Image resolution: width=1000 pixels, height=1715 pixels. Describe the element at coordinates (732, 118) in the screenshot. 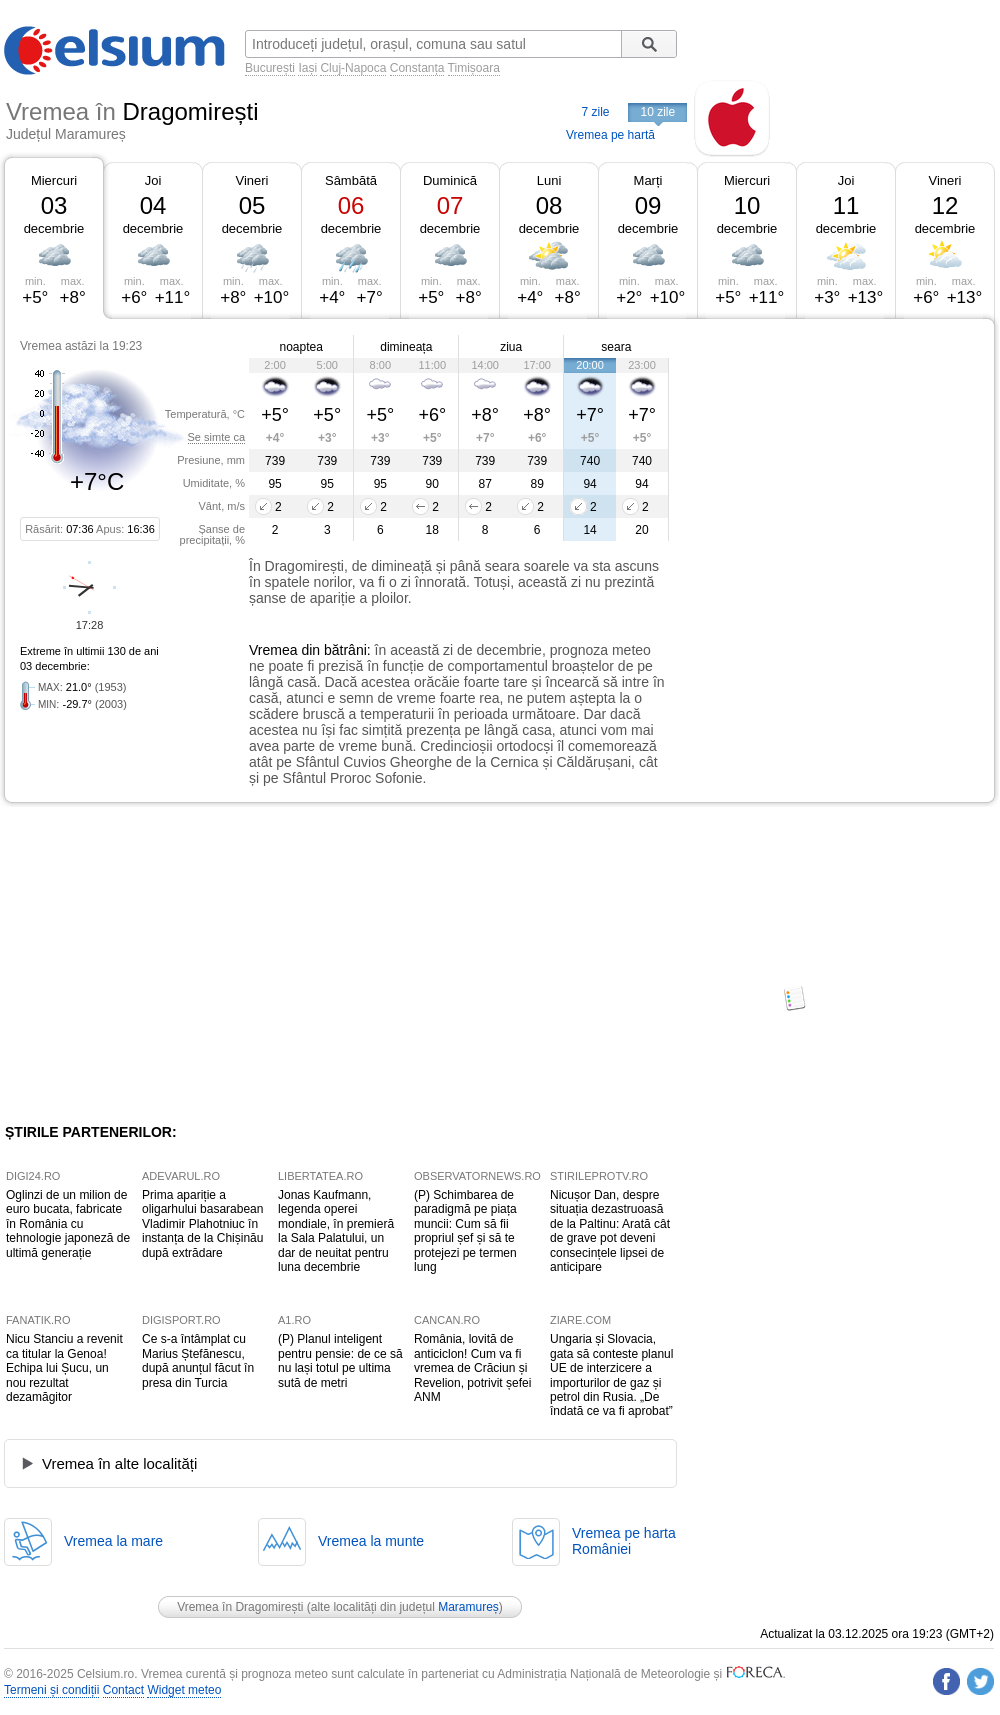

I see `view apple care or warranty coverage information` at that location.